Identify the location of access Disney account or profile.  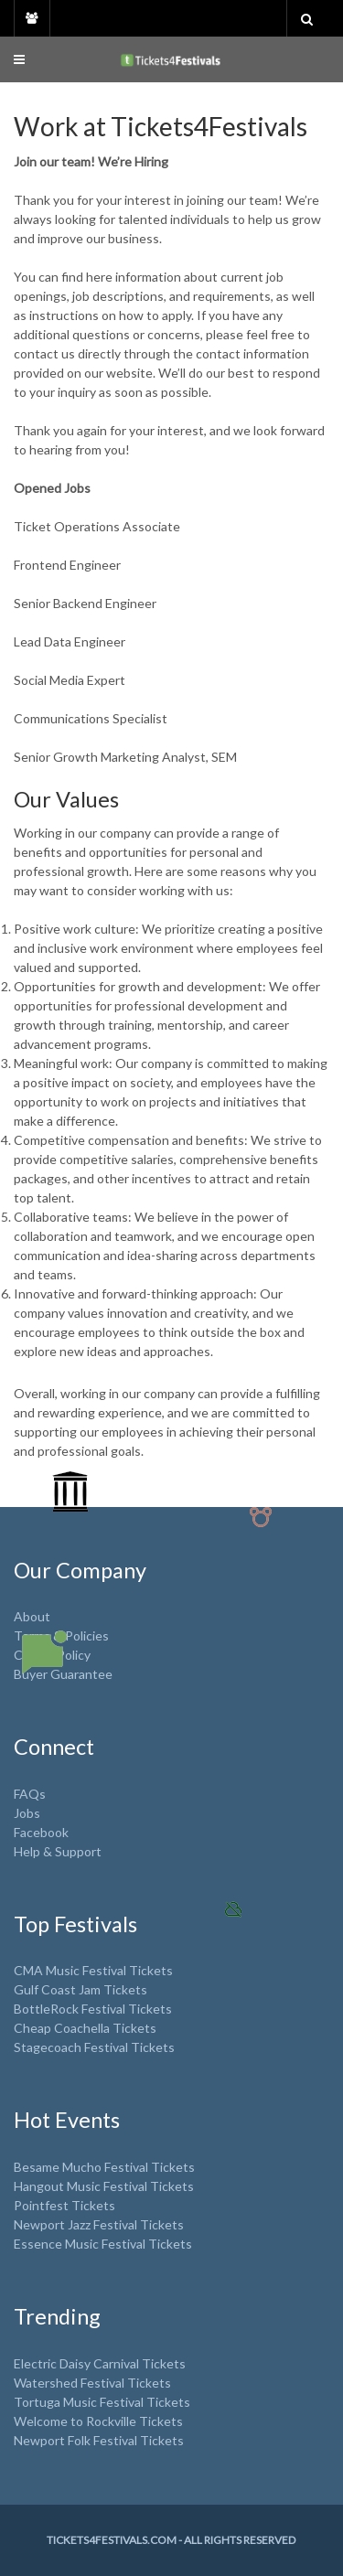
(261, 1517).